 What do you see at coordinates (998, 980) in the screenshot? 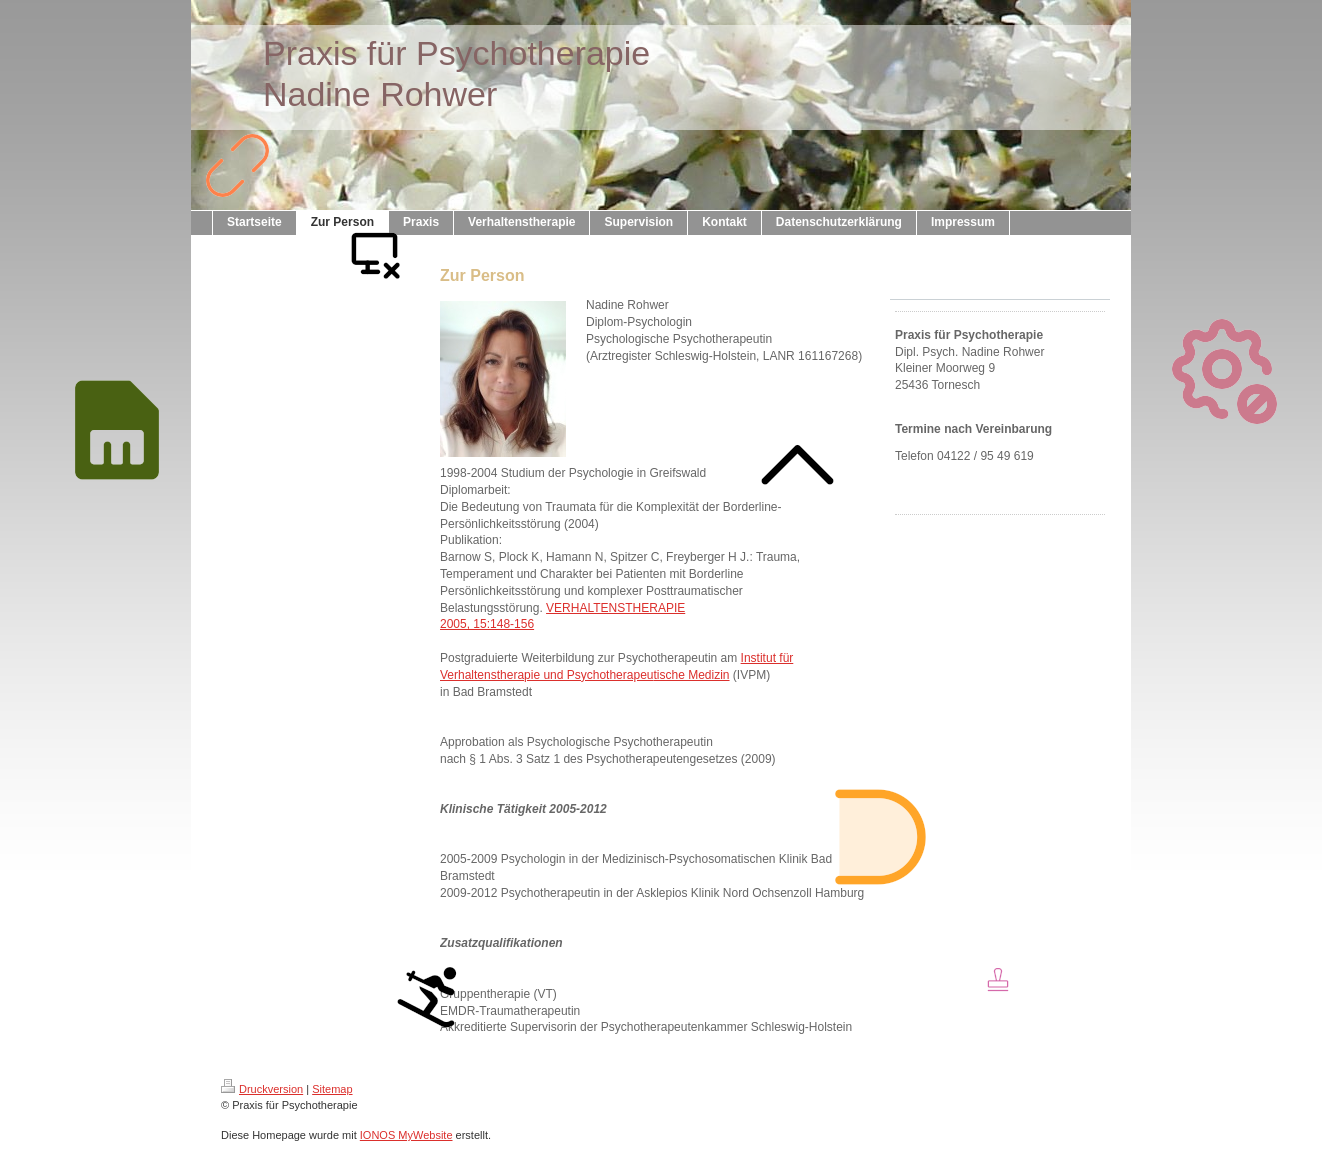
I see `apply a stamp or seal to a document` at bounding box center [998, 980].